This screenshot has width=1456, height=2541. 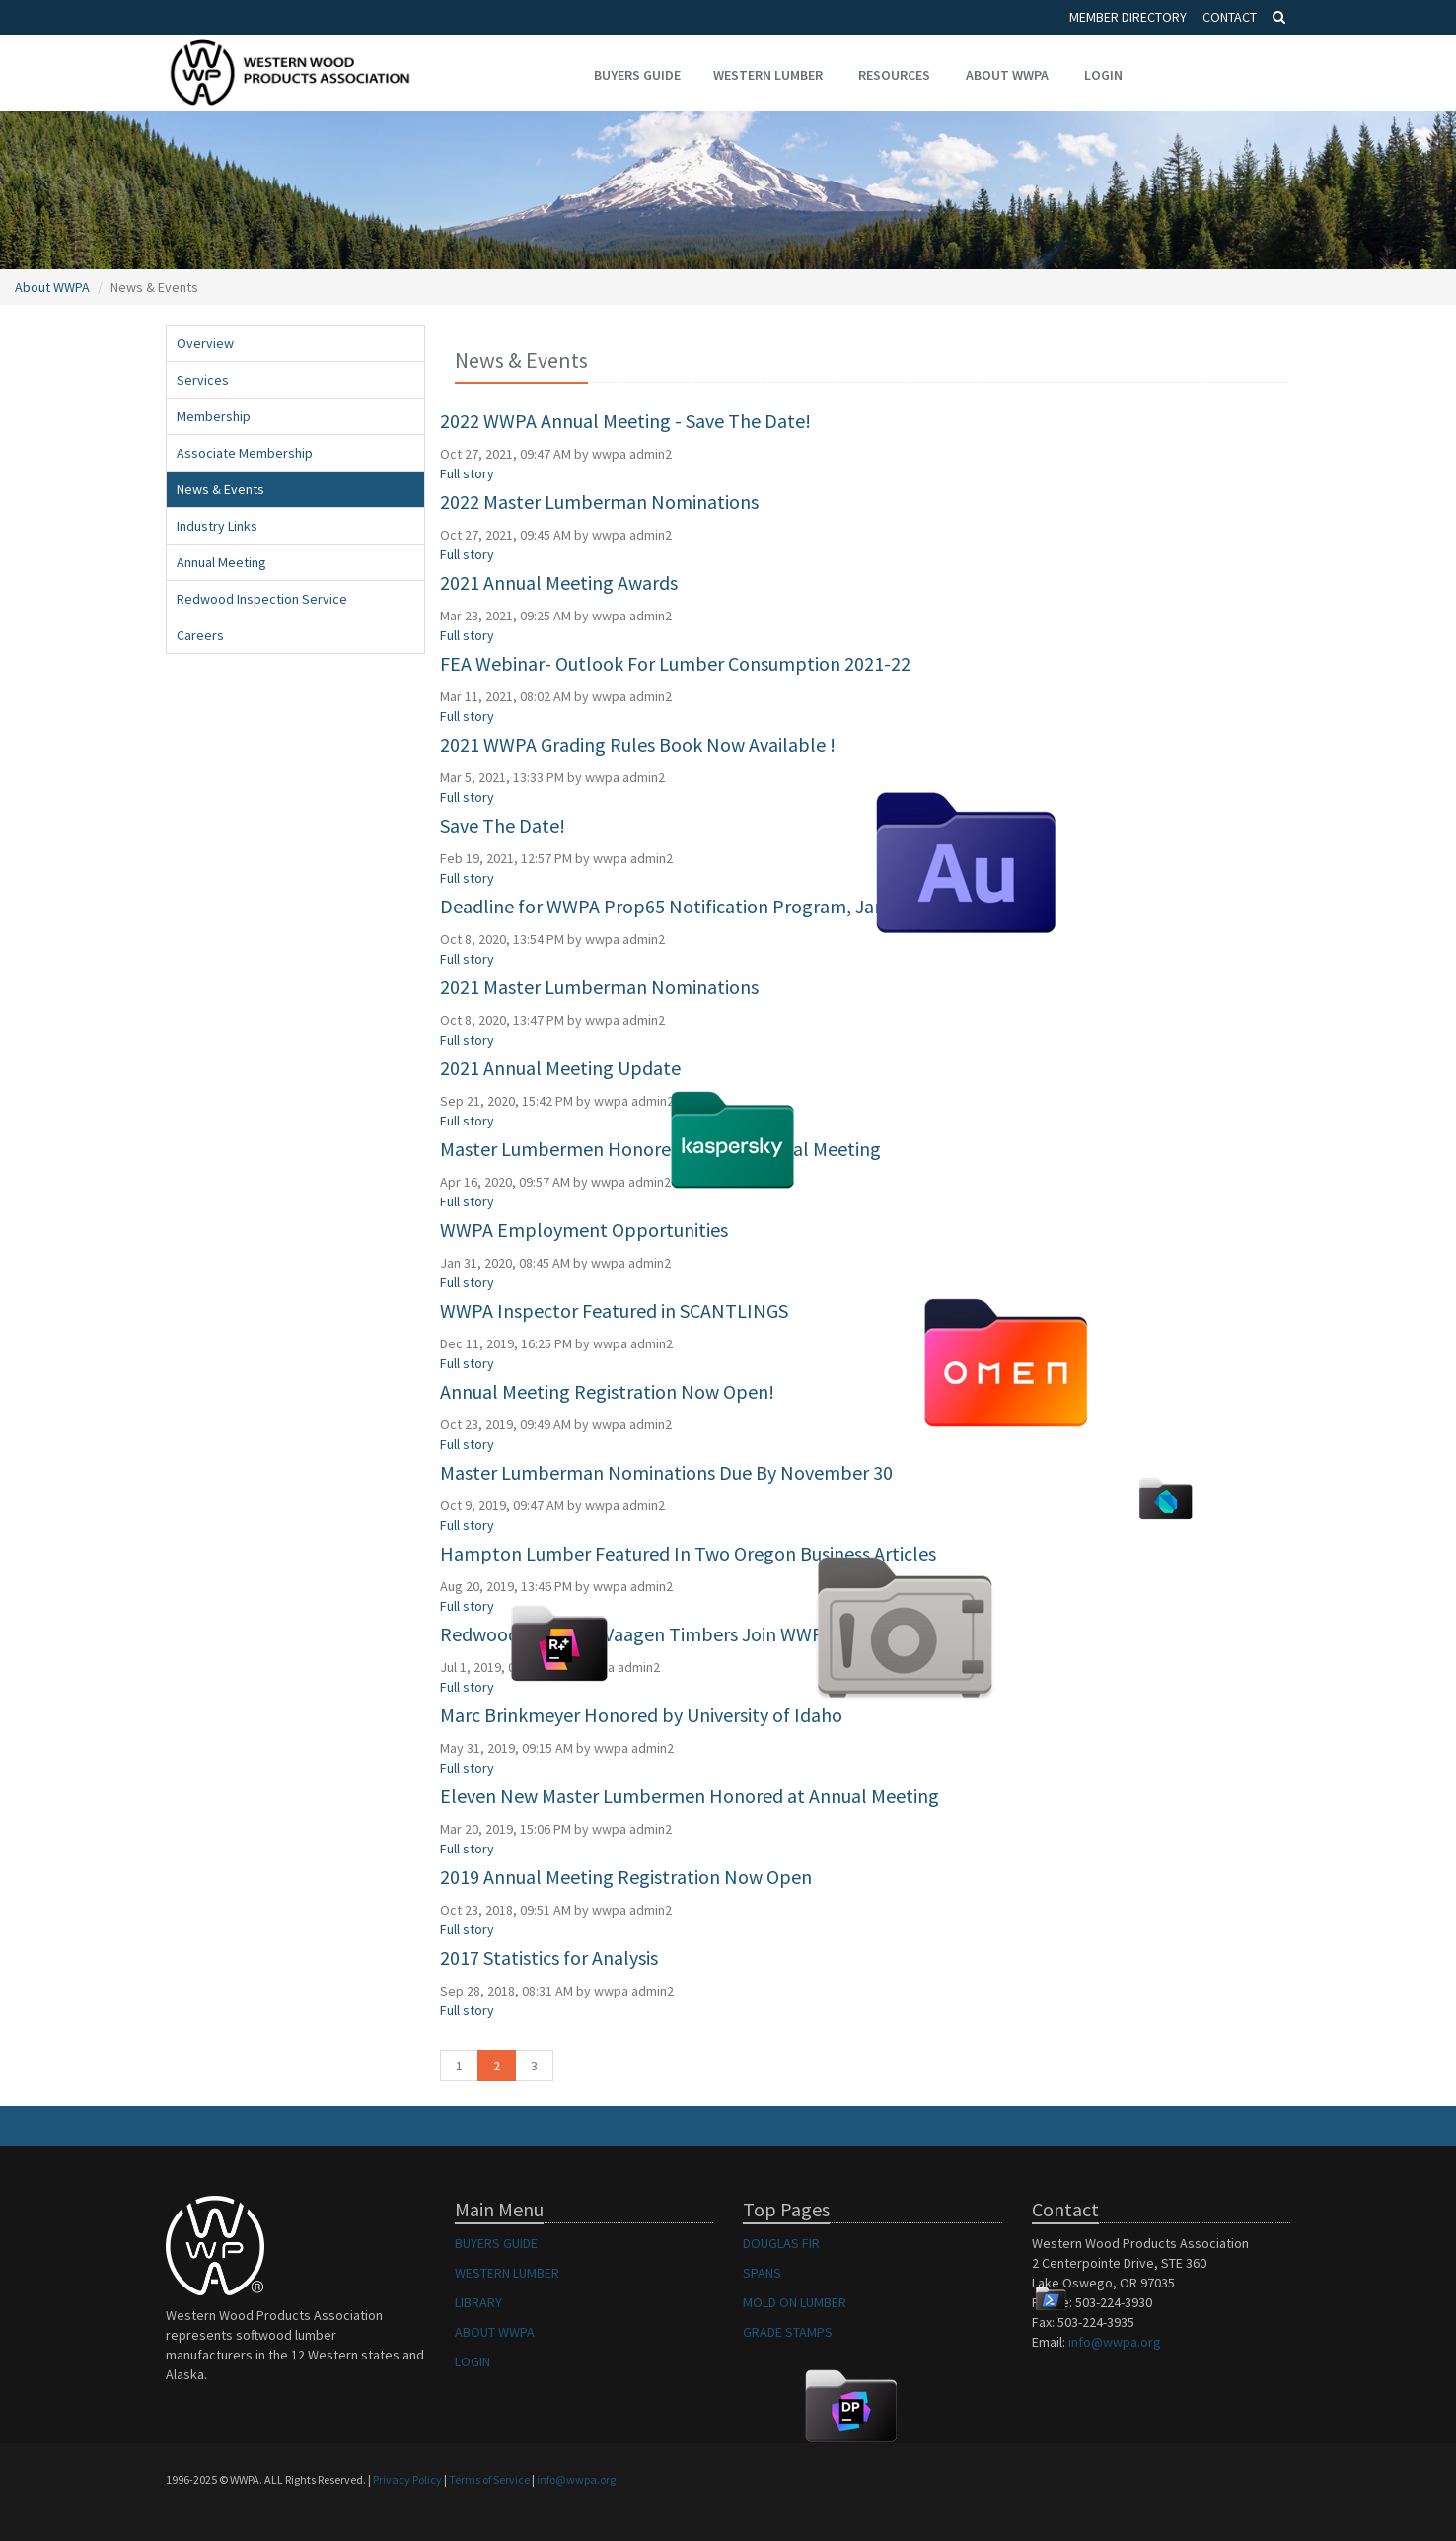 I want to click on access a secure or locked folder, so click(x=904, y=1630).